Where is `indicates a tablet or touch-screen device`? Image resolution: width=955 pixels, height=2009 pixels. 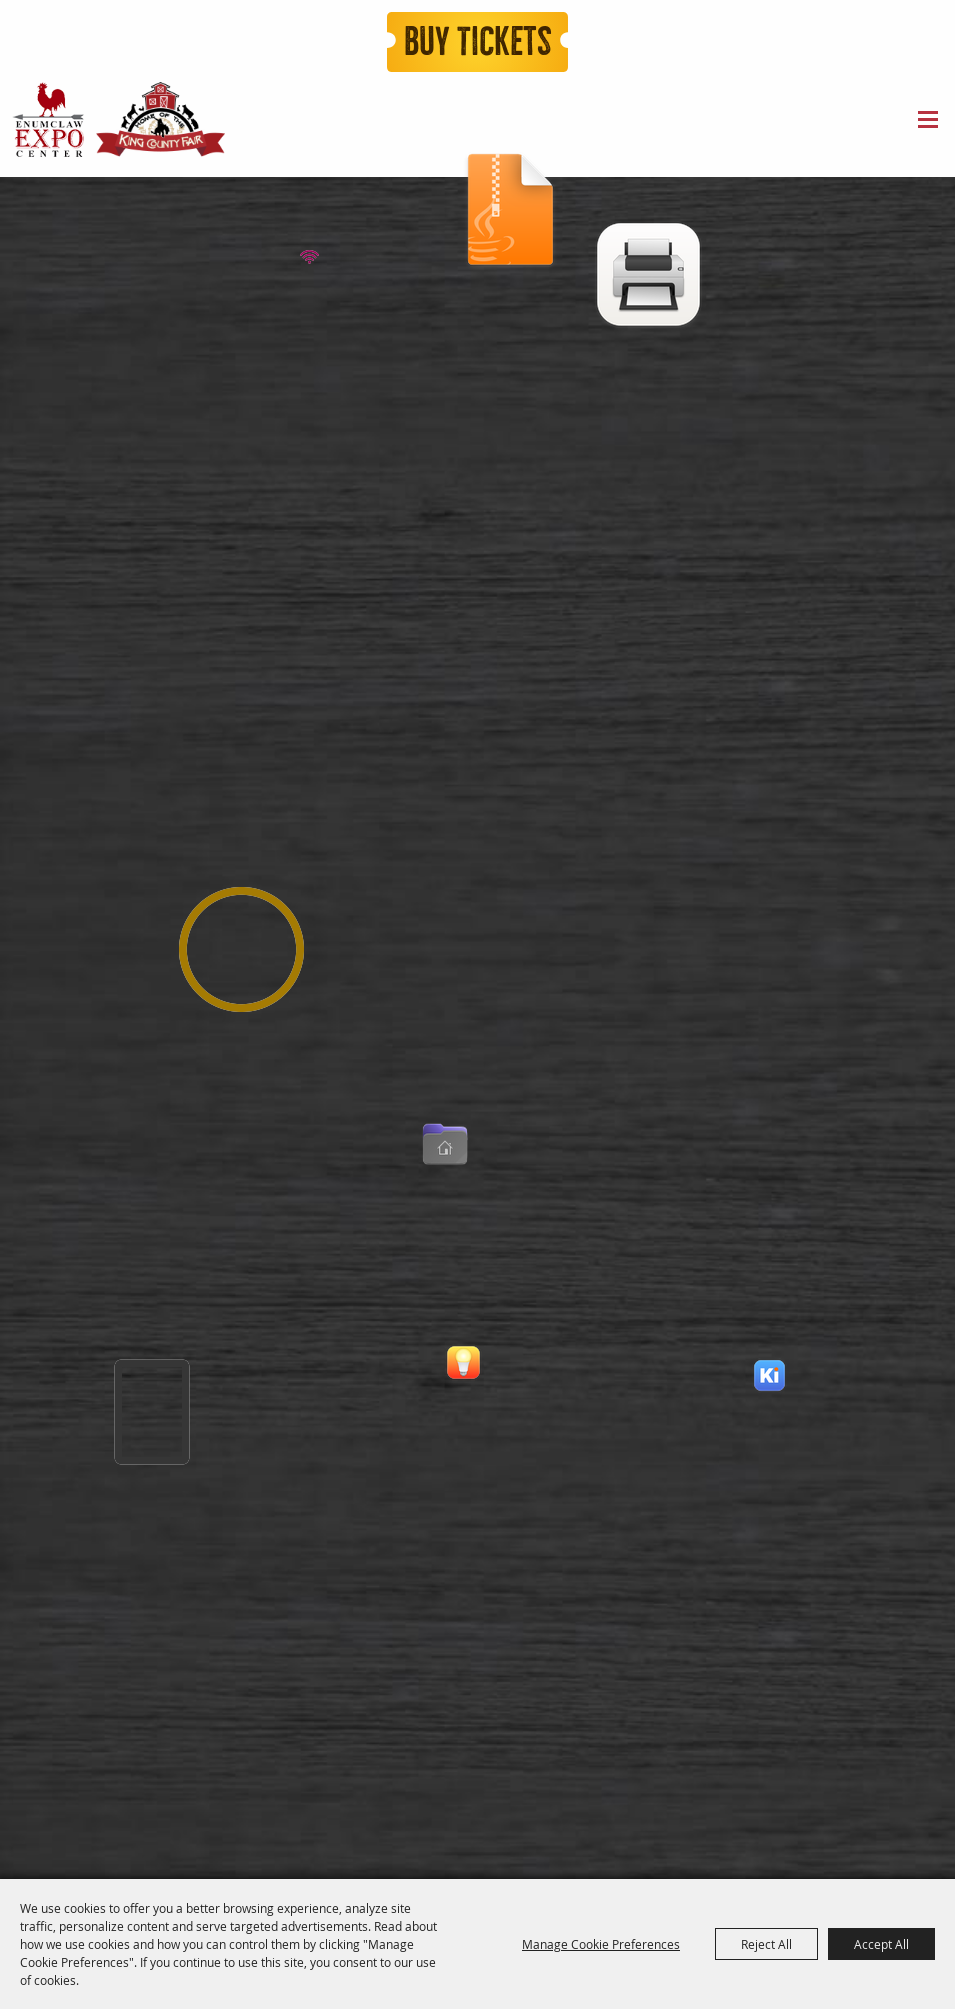
indicates a tablet or touch-screen device is located at coordinates (152, 1412).